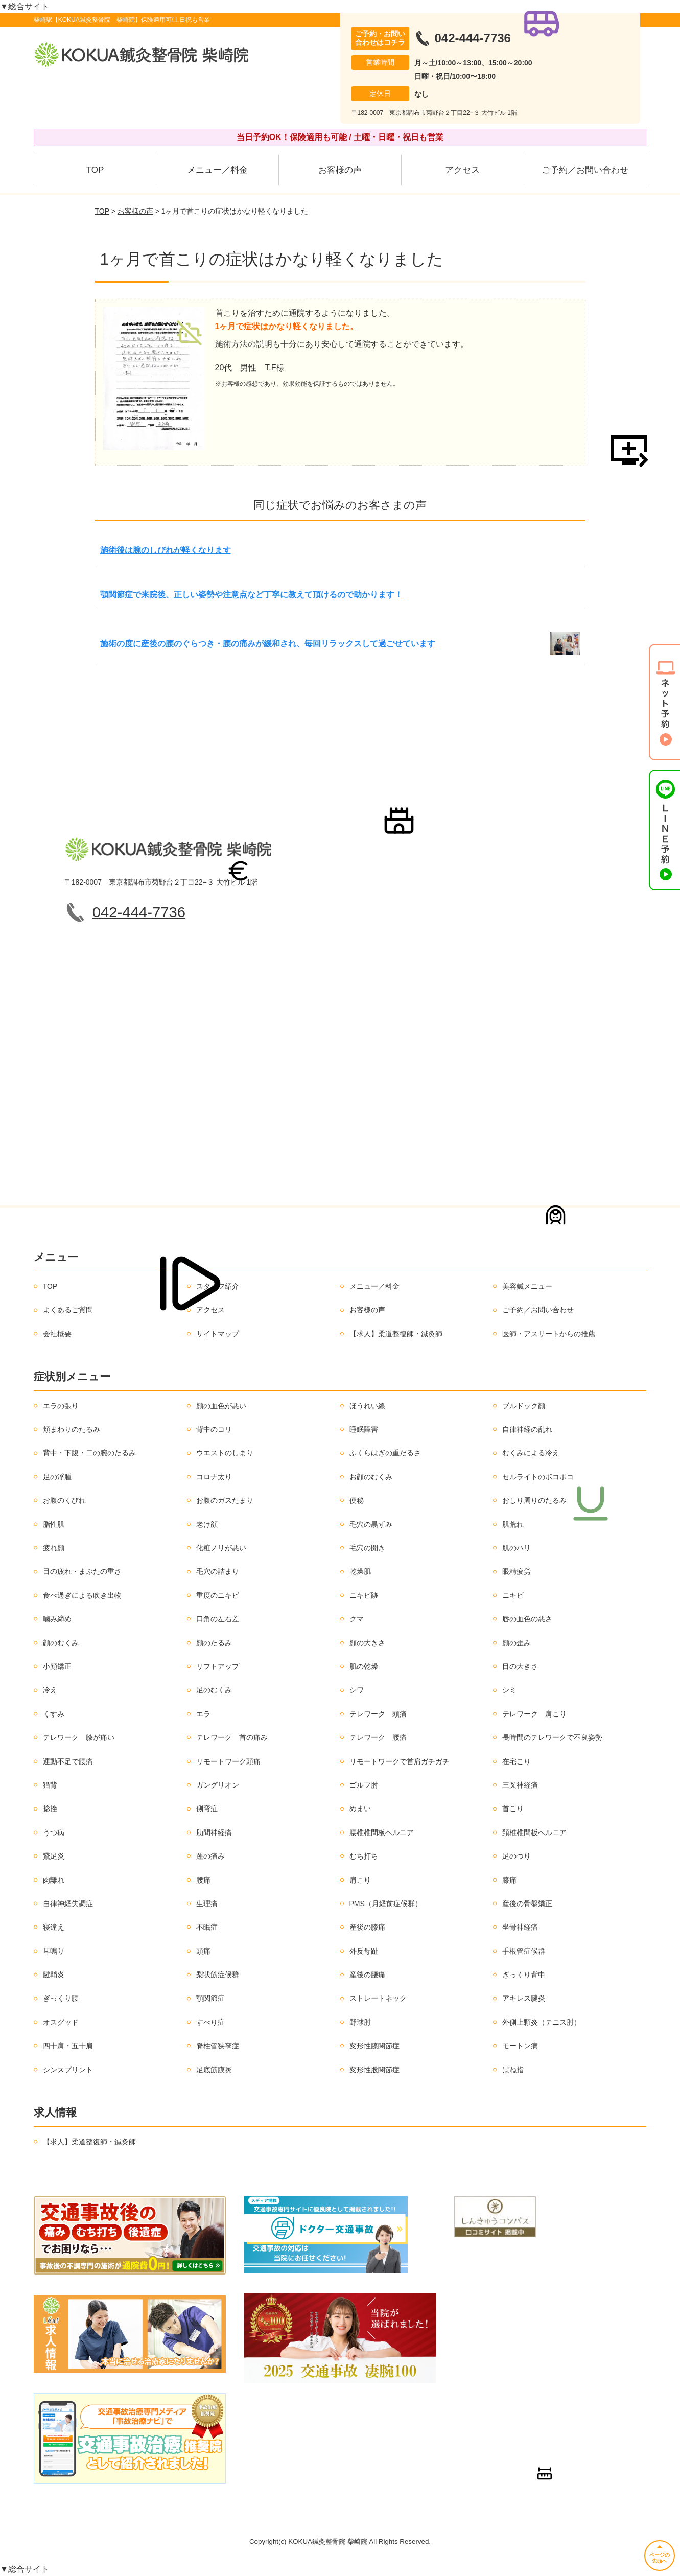  Describe the element at coordinates (591, 1503) in the screenshot. I see `apply underline formatting to selected text` at that location.